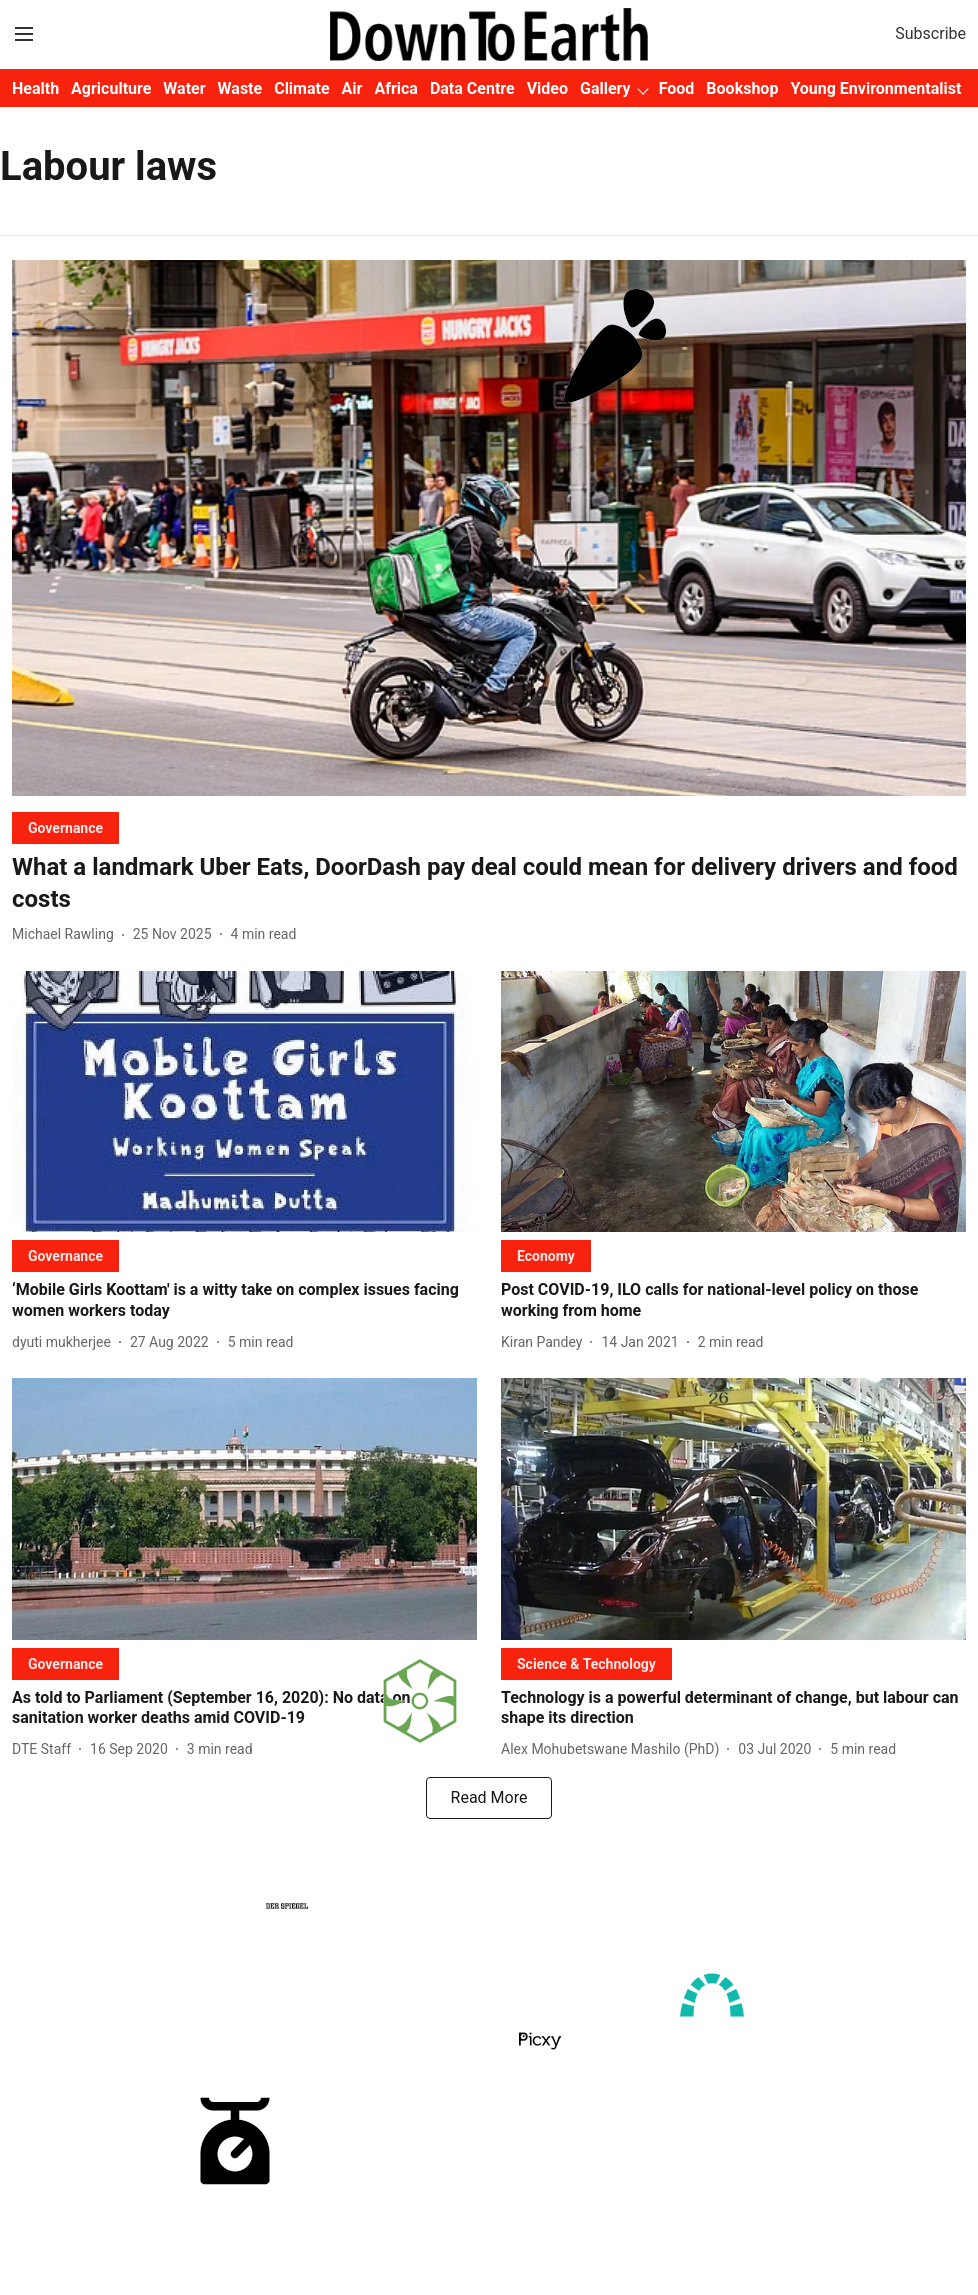 The height and width of the screenshot is (2295, 978). What do you see at coordinates (540, 2041) in the screenshot?
I see `open the Picxy stock photography platform` at bounding box center [540, 2041].